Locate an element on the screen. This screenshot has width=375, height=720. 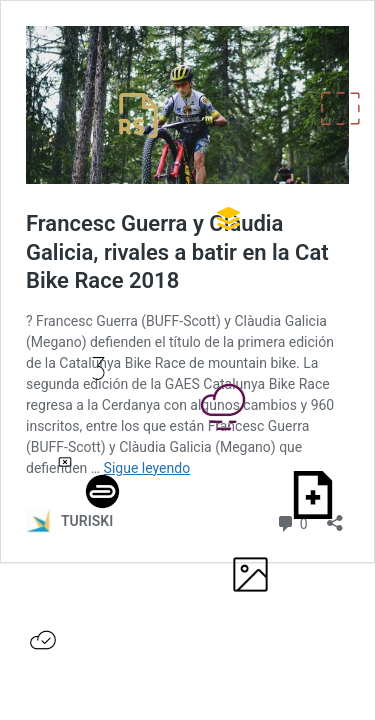
a Rust source code file is located at coordinates (138, 115).